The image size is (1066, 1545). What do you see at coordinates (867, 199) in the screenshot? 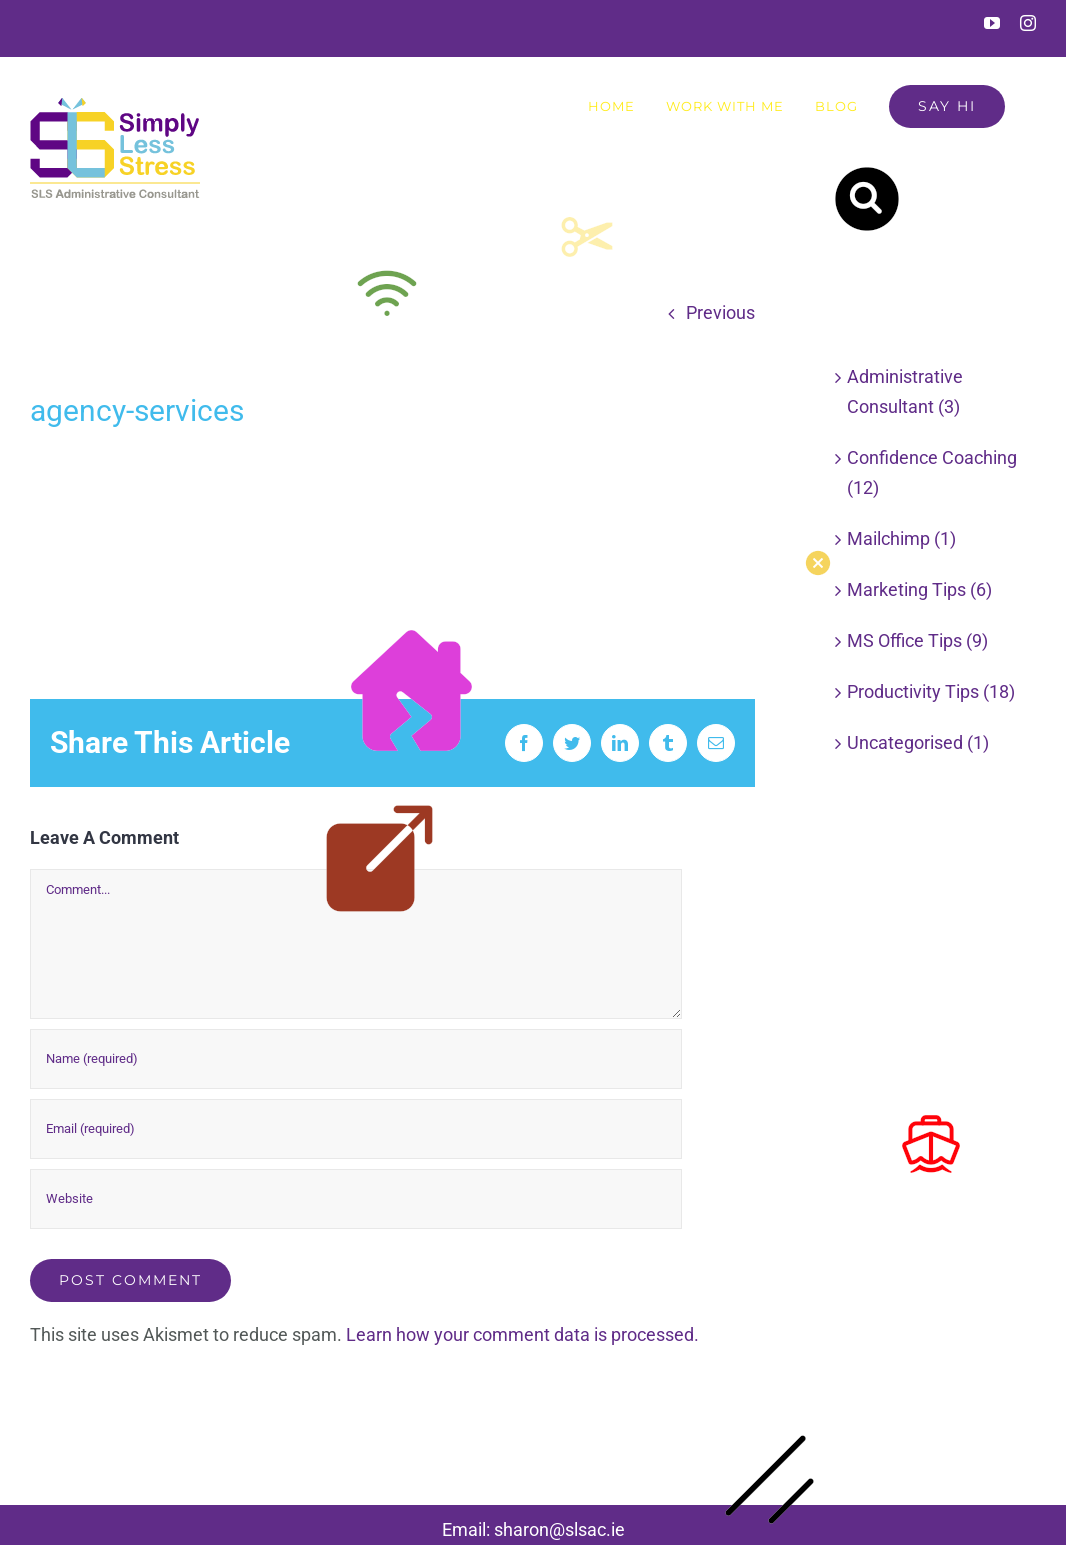
I see `tap to search` at bounding box center [867, 199].